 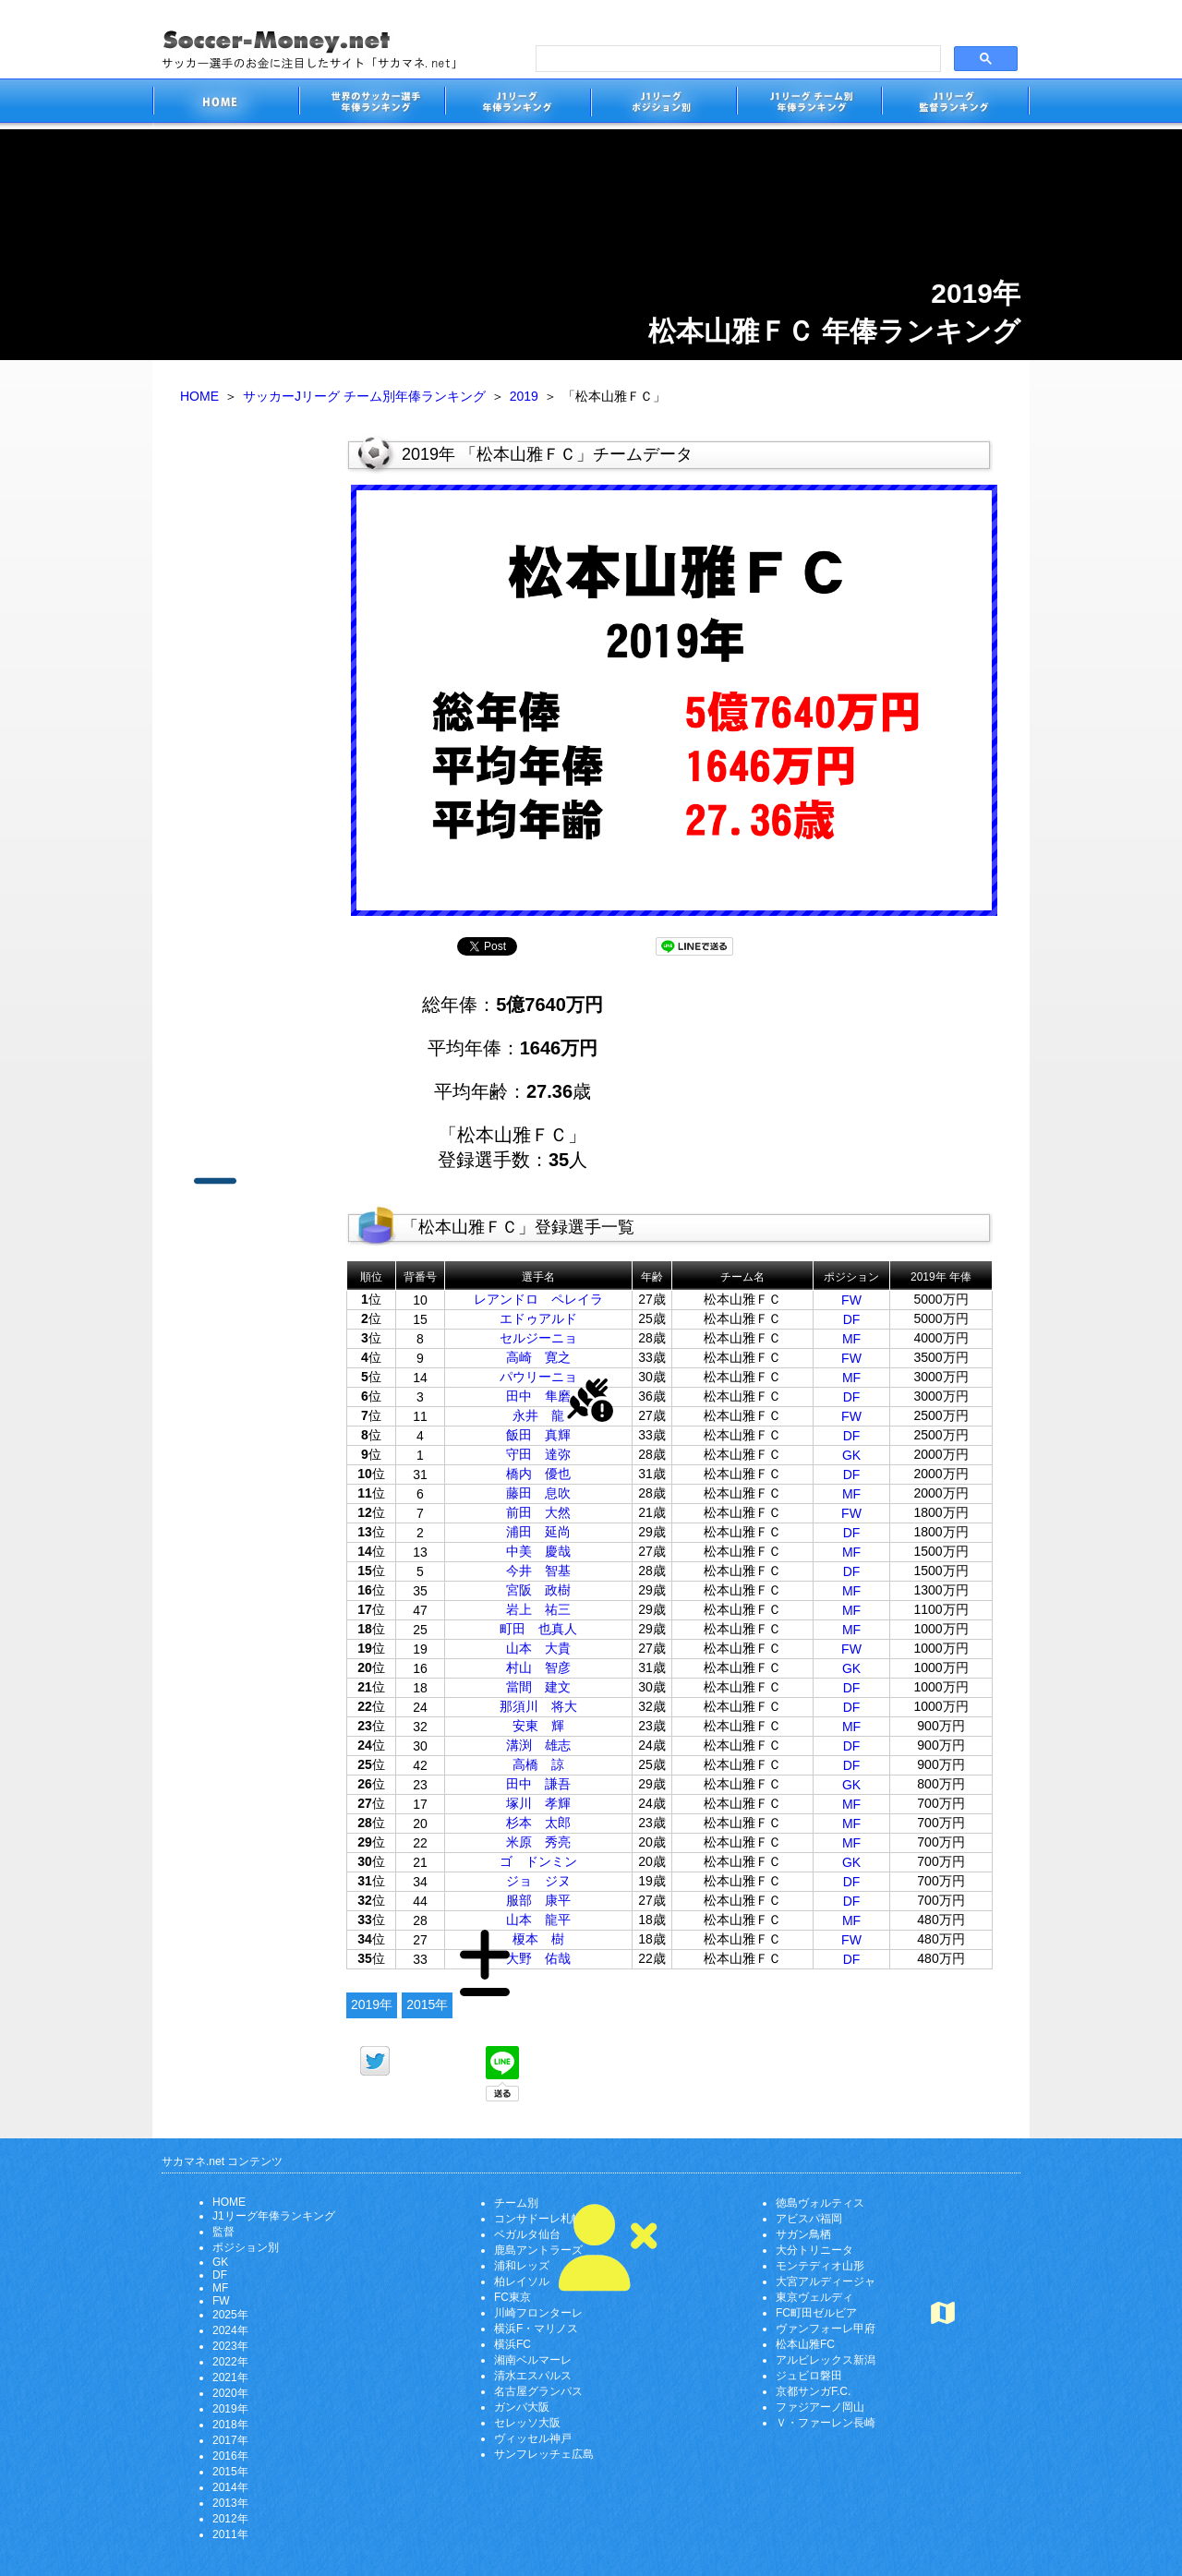 I want to click on indicates a crop or grain alert, so click(x=588, y=1397).